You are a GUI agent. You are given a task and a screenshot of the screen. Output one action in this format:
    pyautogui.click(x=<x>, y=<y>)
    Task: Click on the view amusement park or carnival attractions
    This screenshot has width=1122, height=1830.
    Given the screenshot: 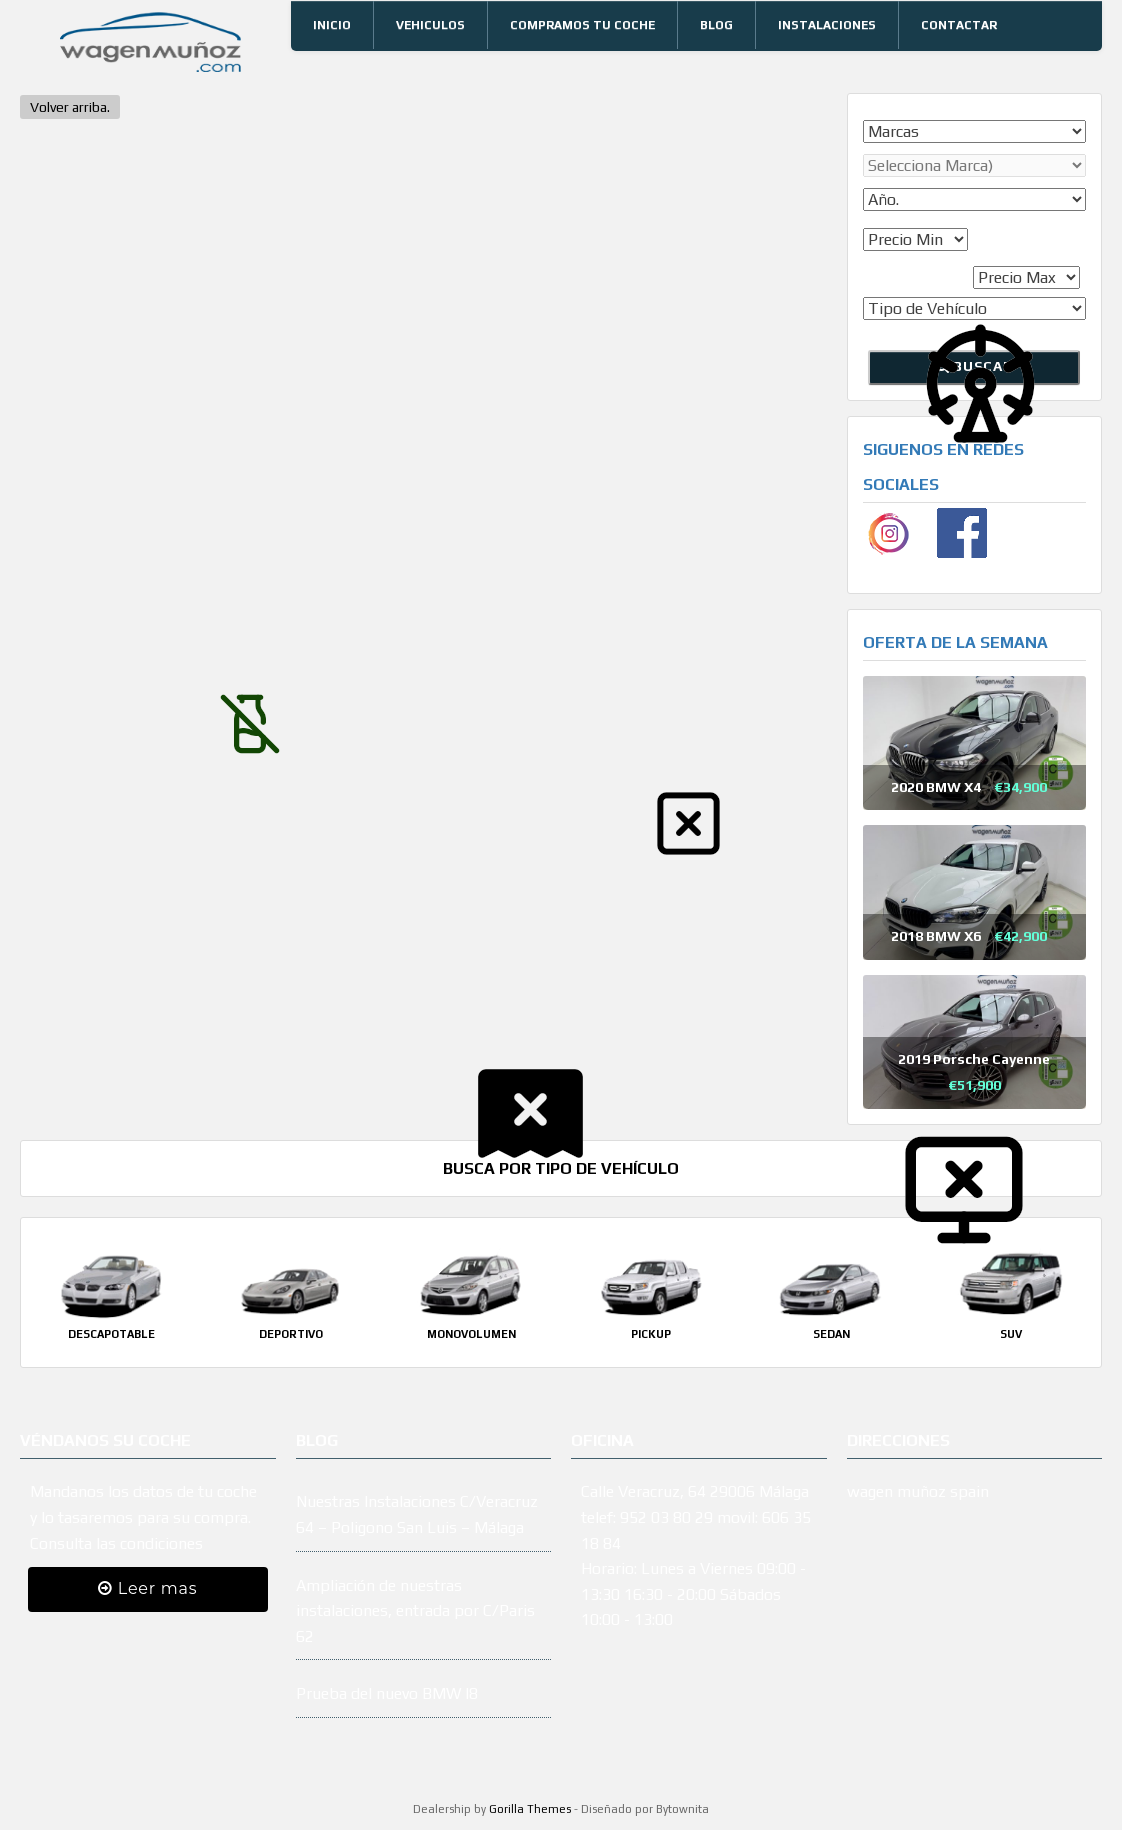 What is the action you would take?
    pyautogui.click(x=980, y=383)
    